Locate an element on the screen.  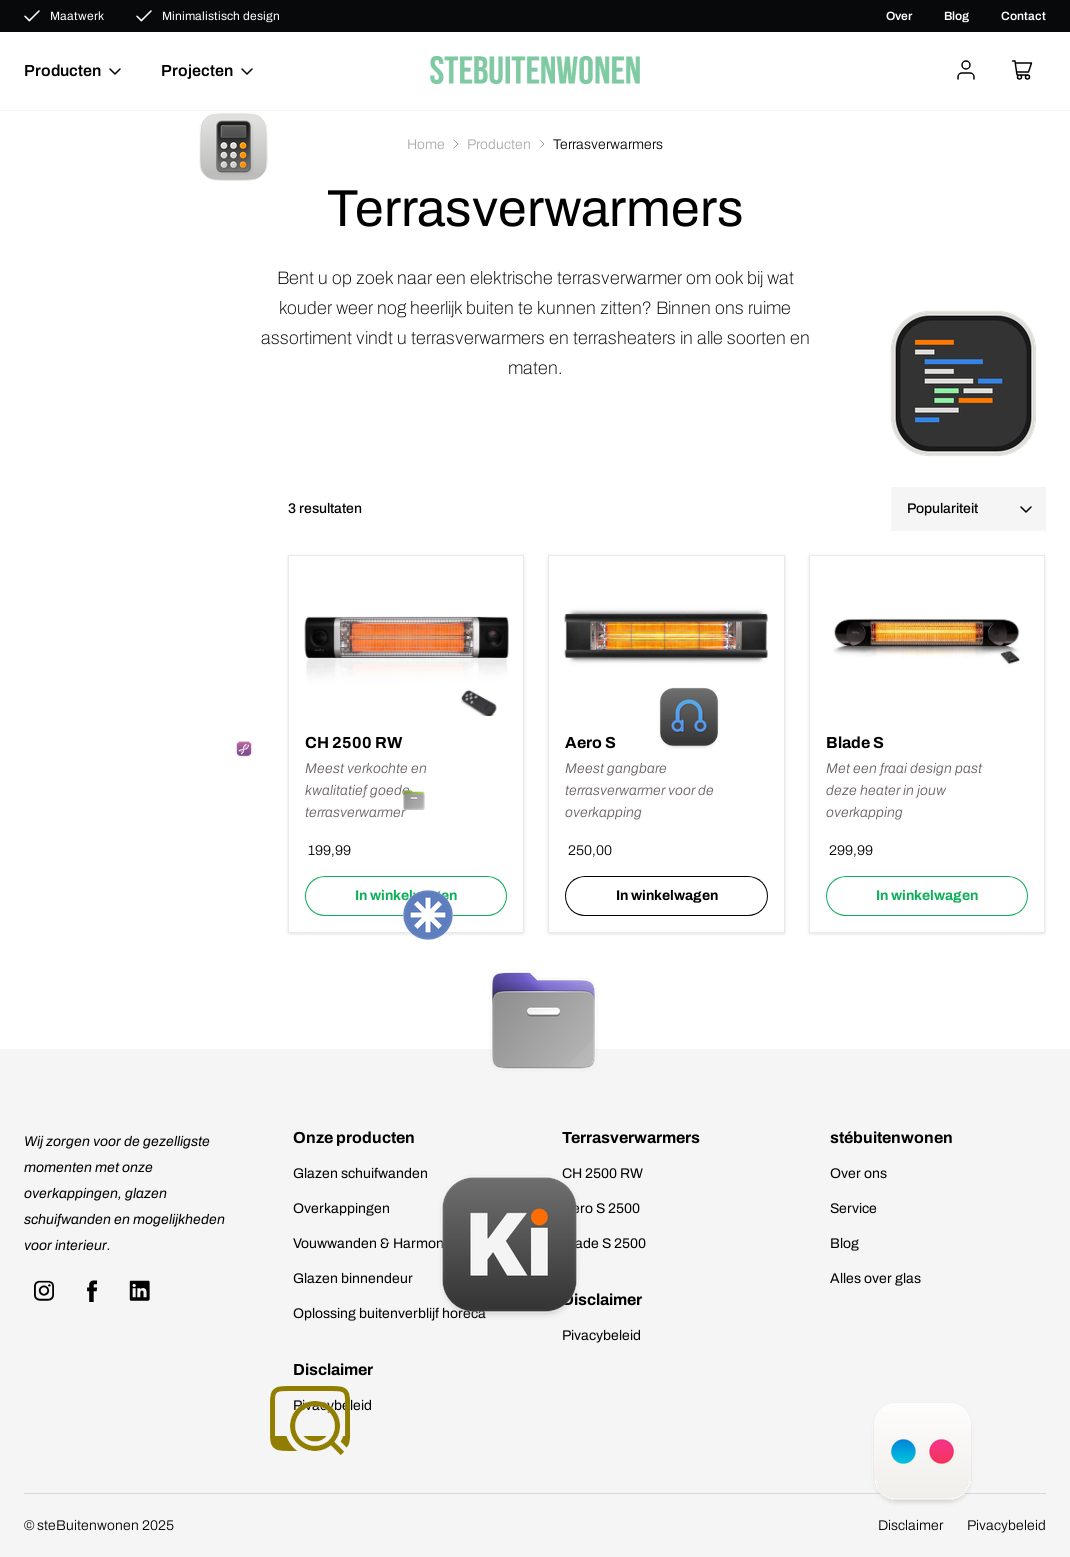
open the calculator app is located at coordinates (233, 146).